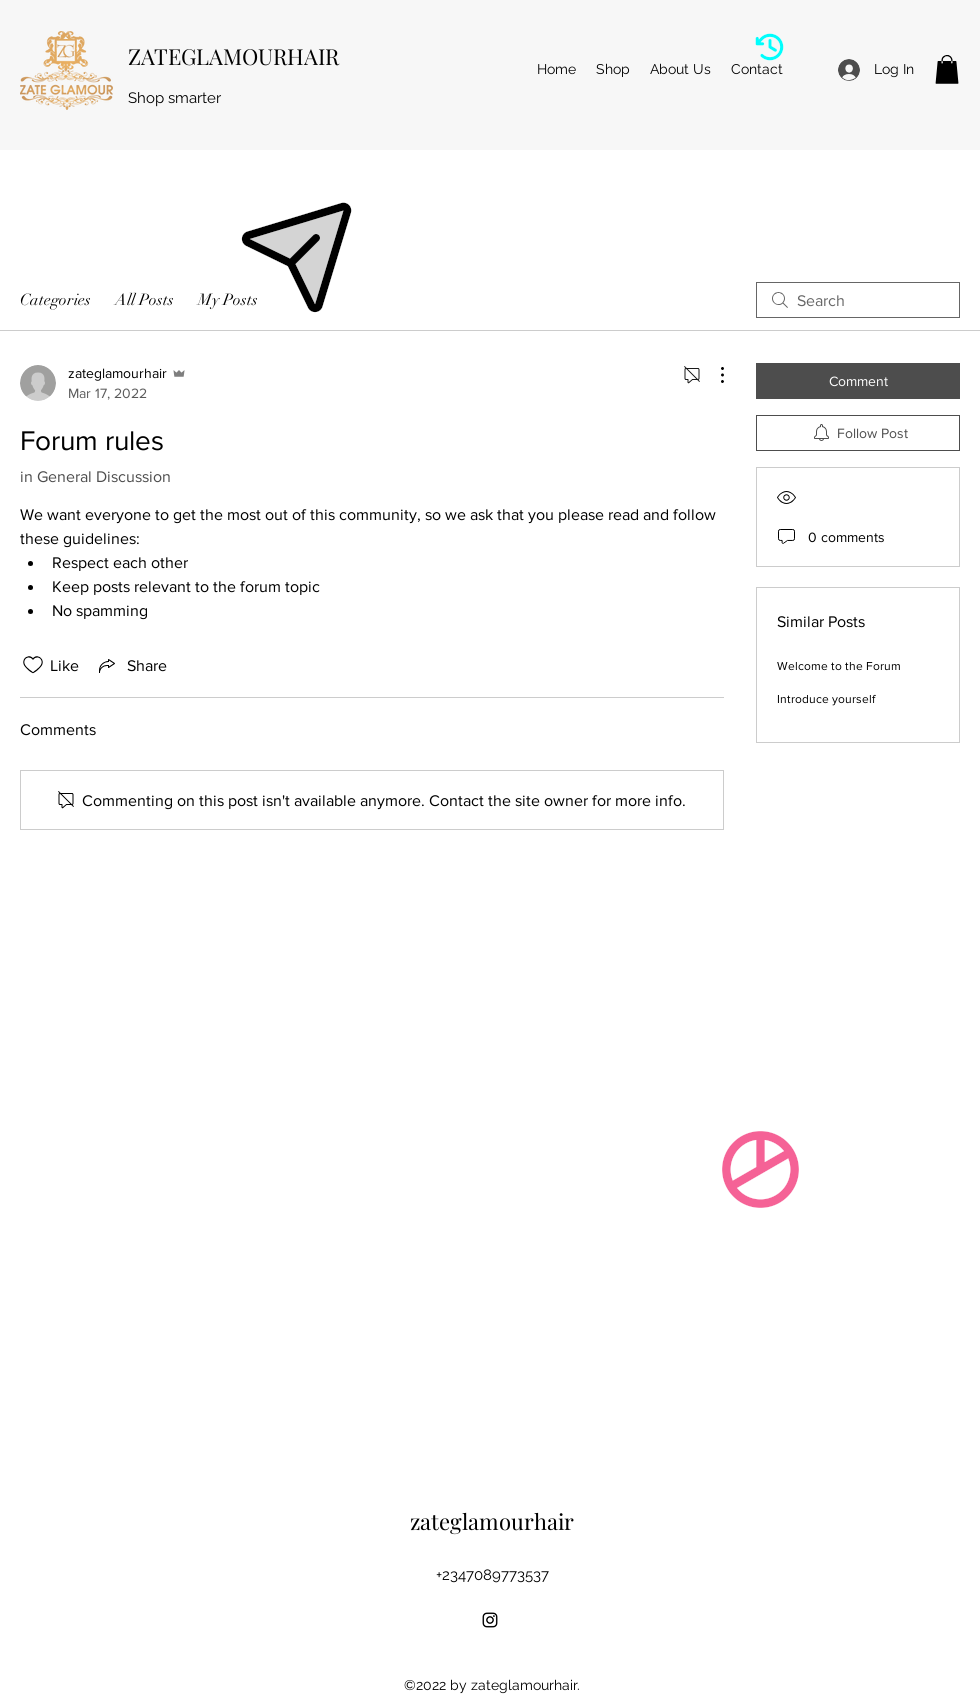 This screenshot has width=980, height=1699. I want to click on view analytics or statistics breakdown, so click(760, 1169).